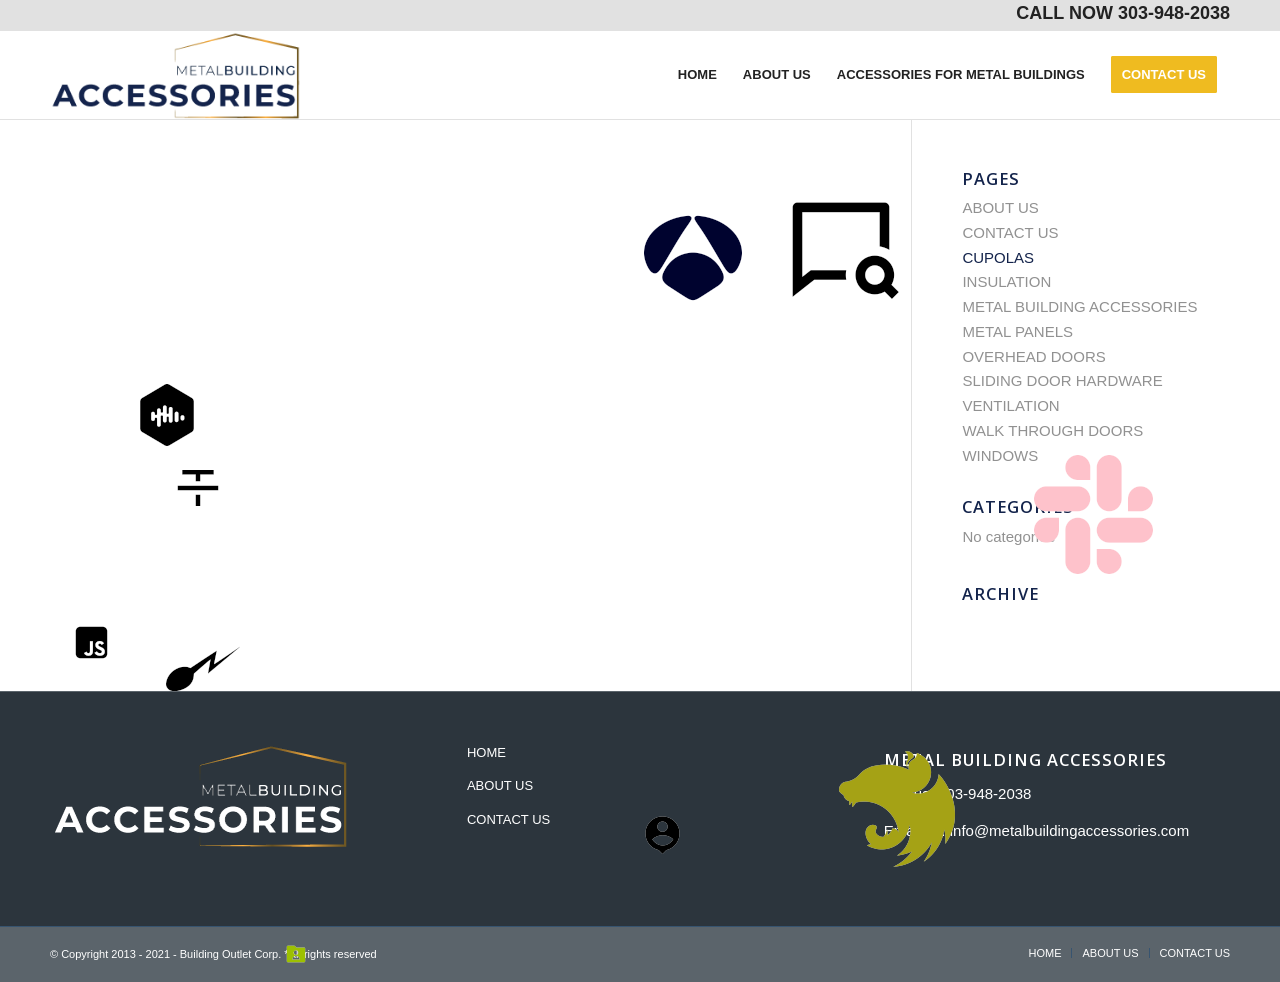 This screenshot has width=1280, height=982. Describe the element at coordinates (897, 809) in the screenshot. I see `NestJS framework logo` at that location.